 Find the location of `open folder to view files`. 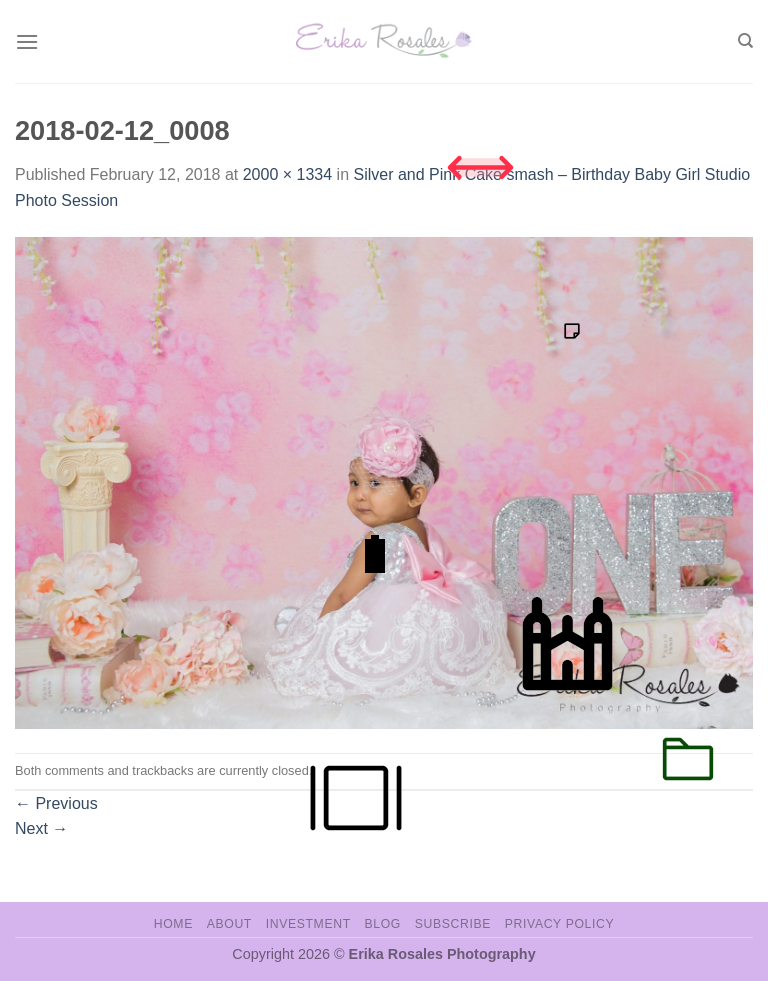

open folder to view files is located at coordinates (688, 759).